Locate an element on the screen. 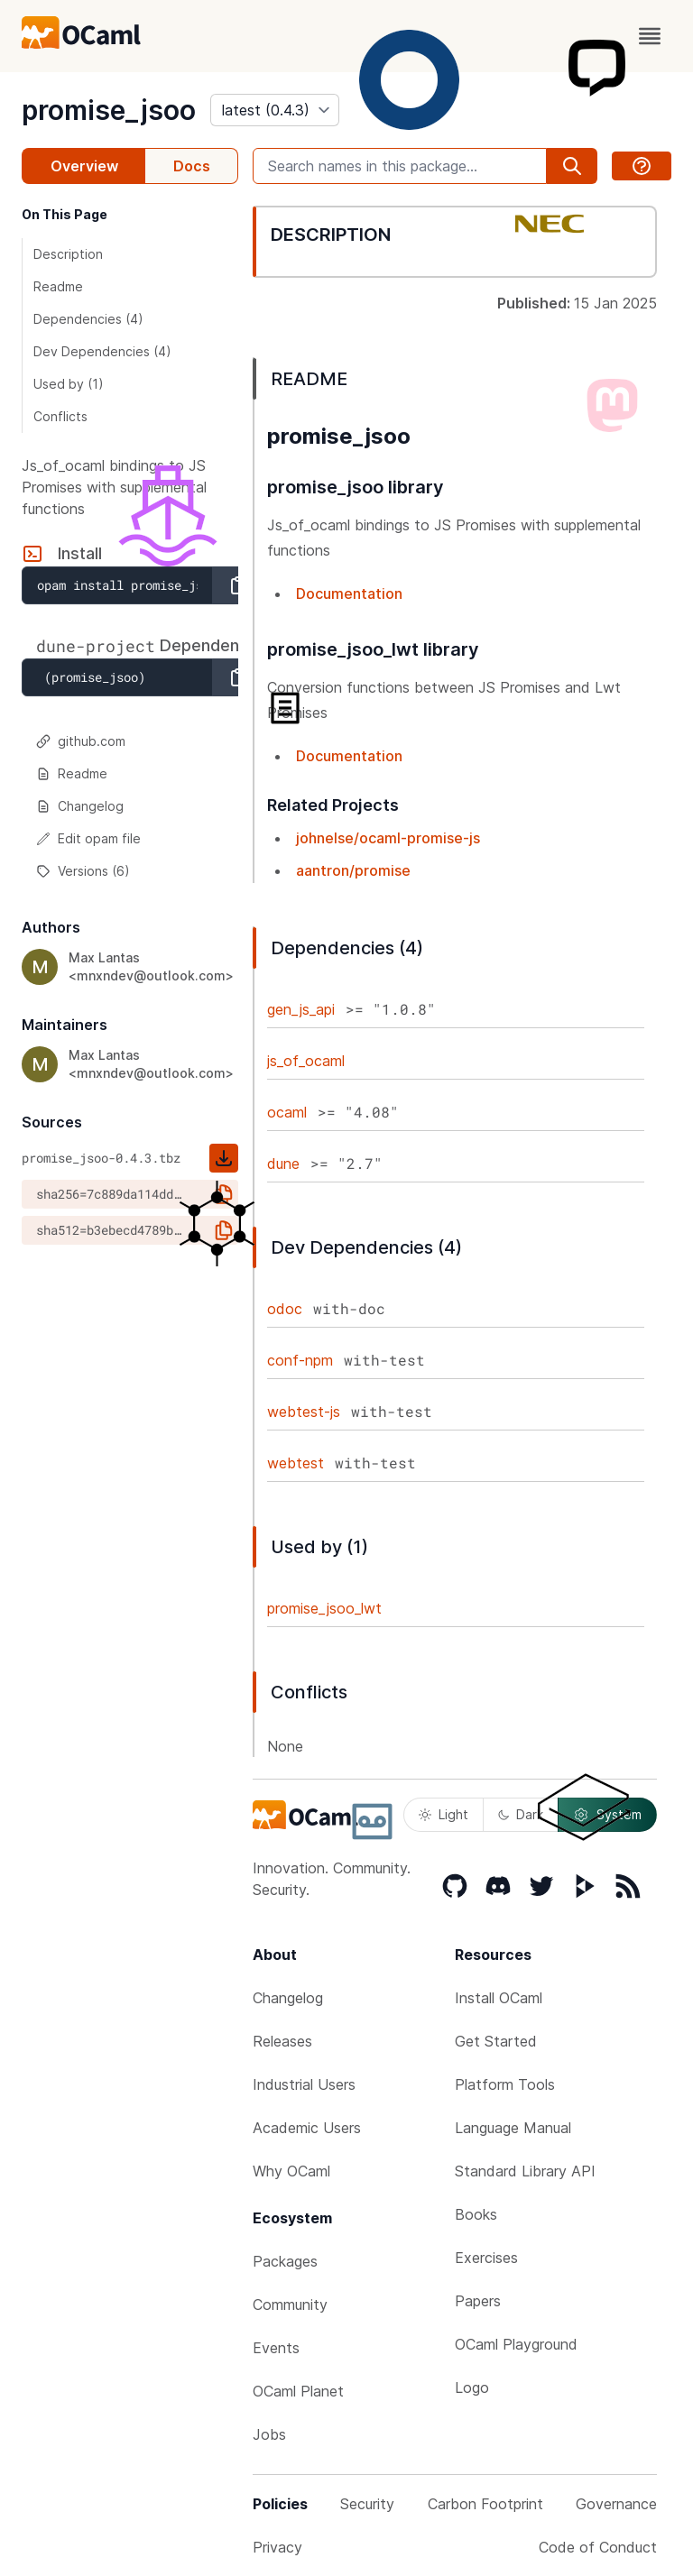 The width and height of the screenshot is (693, 2576). play or access cassette tape audio is located at coordinates (372, 1821).